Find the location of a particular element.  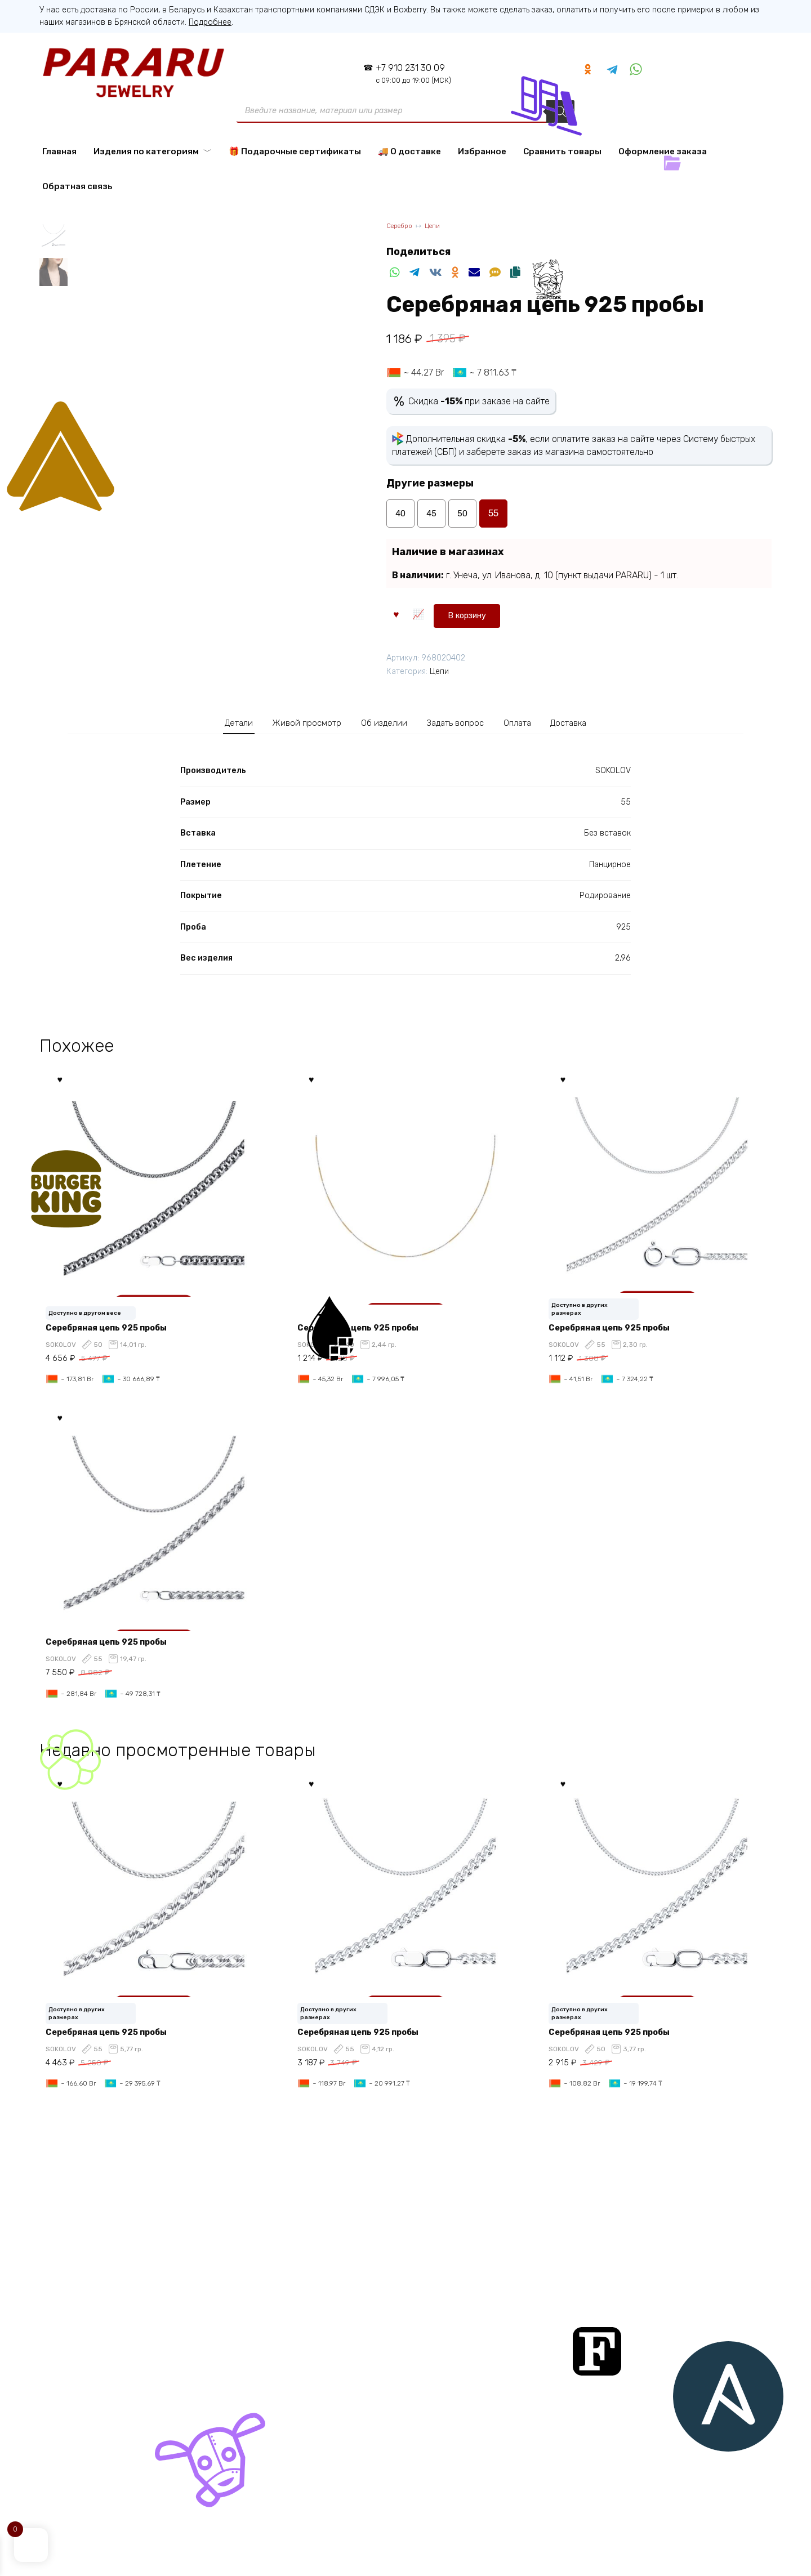

fortran programming language logo is located at coordinates (597, 2351).